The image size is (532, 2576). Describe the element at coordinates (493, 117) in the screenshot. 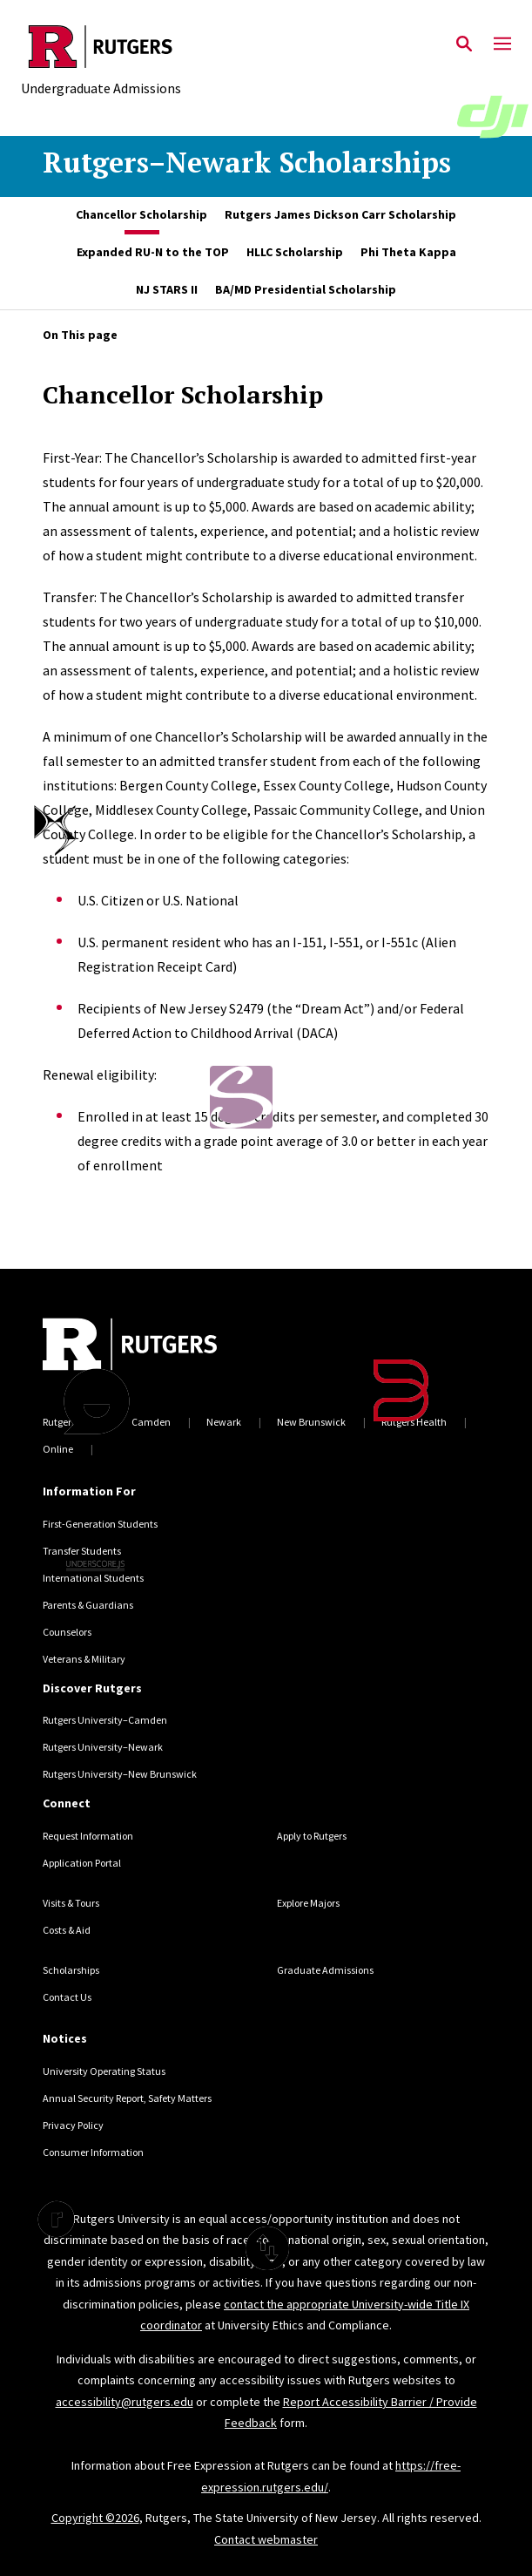

I see `DJI brand logo` at that location.